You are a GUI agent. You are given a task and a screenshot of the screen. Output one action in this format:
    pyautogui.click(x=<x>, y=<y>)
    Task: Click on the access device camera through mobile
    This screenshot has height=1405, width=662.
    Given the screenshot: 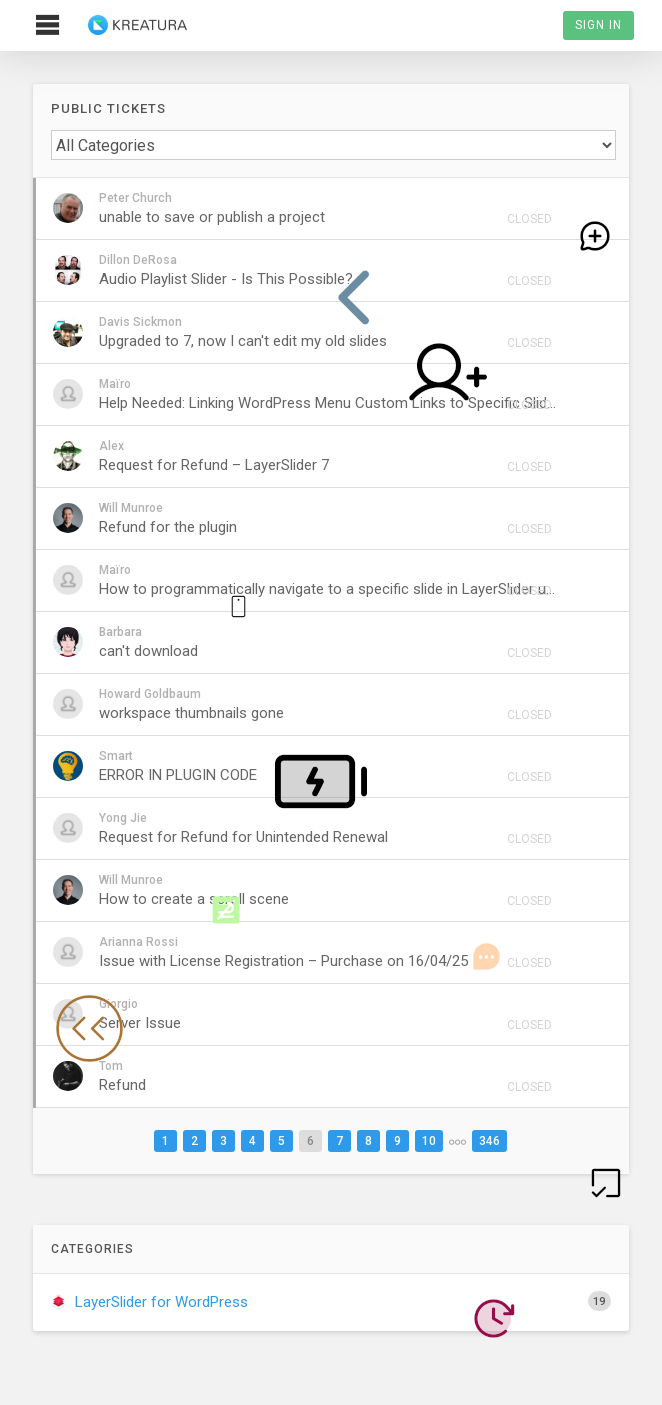 What is the action you would take?
    pyautogui.click(x=238, y=606)
    